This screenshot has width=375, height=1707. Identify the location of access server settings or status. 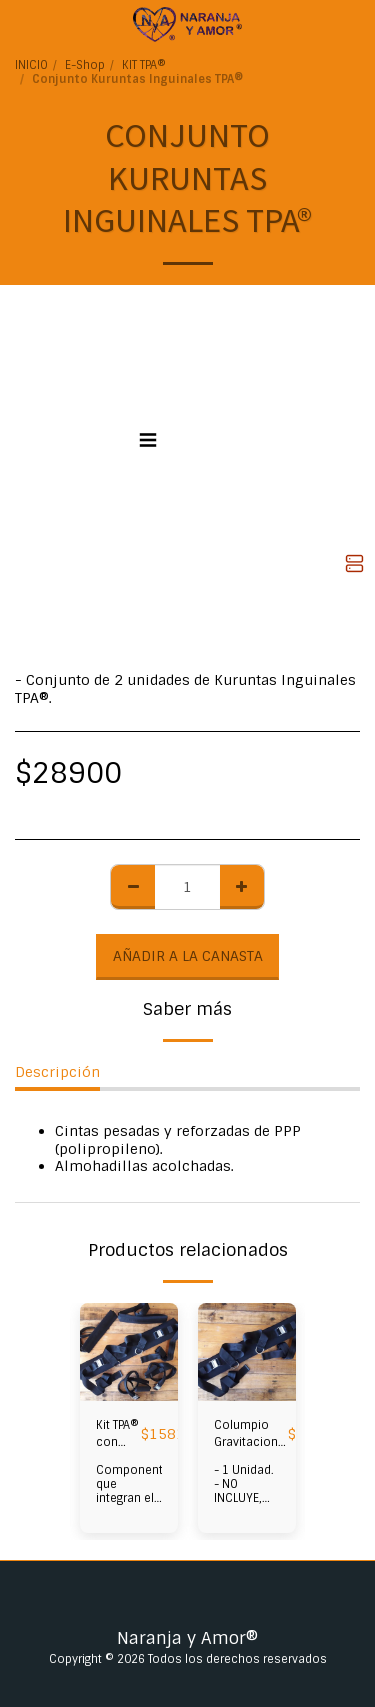
(354, 563).